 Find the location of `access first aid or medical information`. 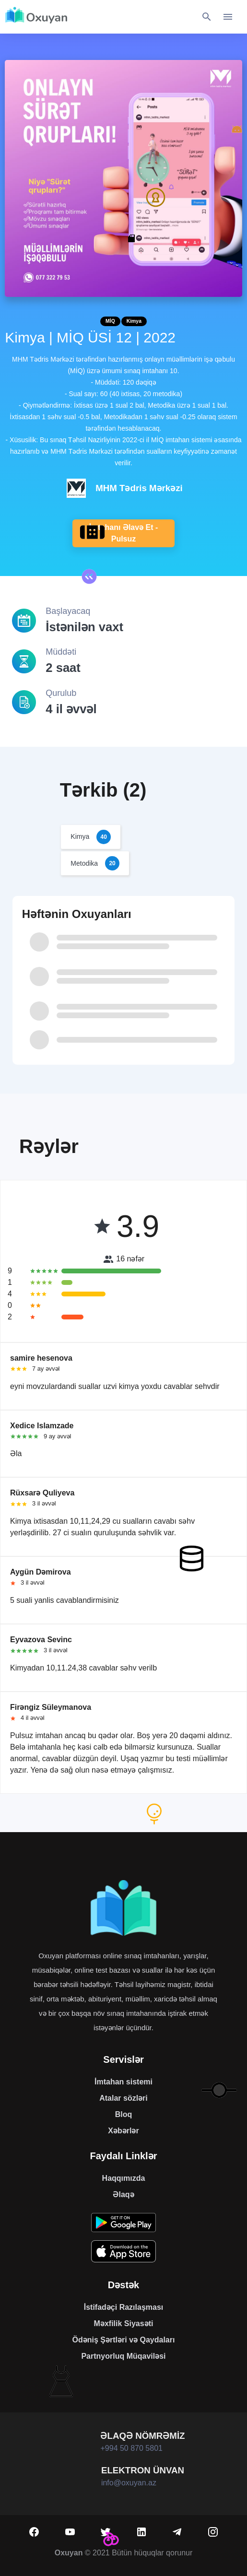

access first aid or medical information is located at coordinates (92, 532).